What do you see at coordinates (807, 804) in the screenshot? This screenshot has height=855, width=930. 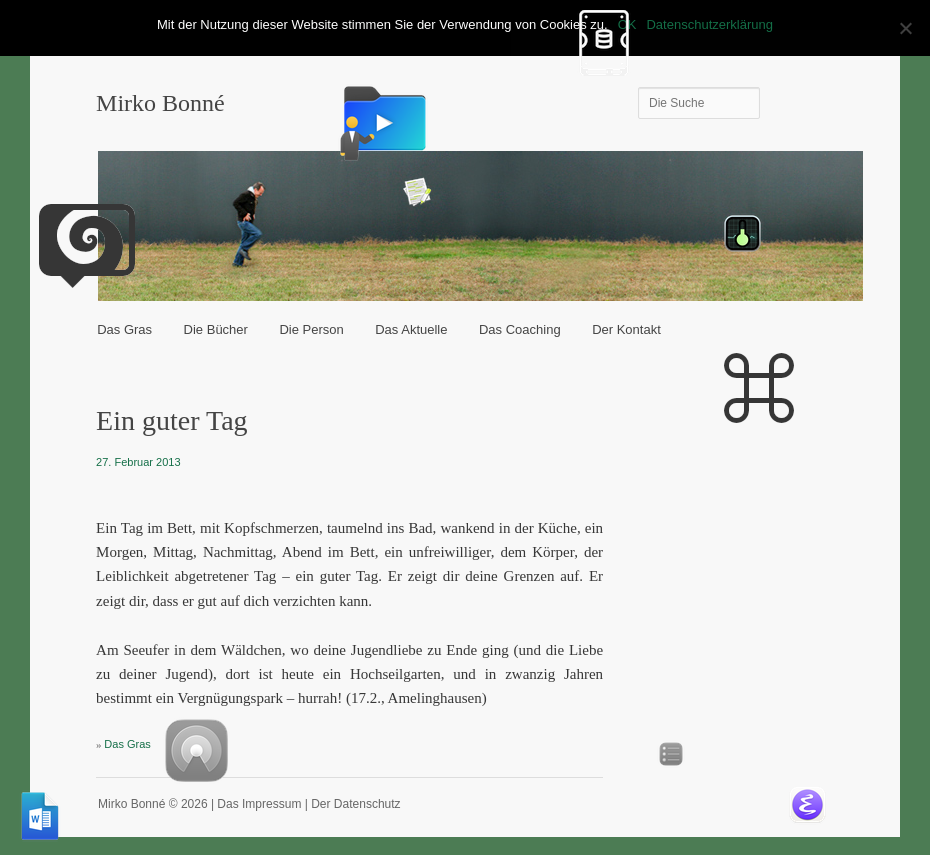 I see `open emacs text editor` at bounding box center [807, 804].